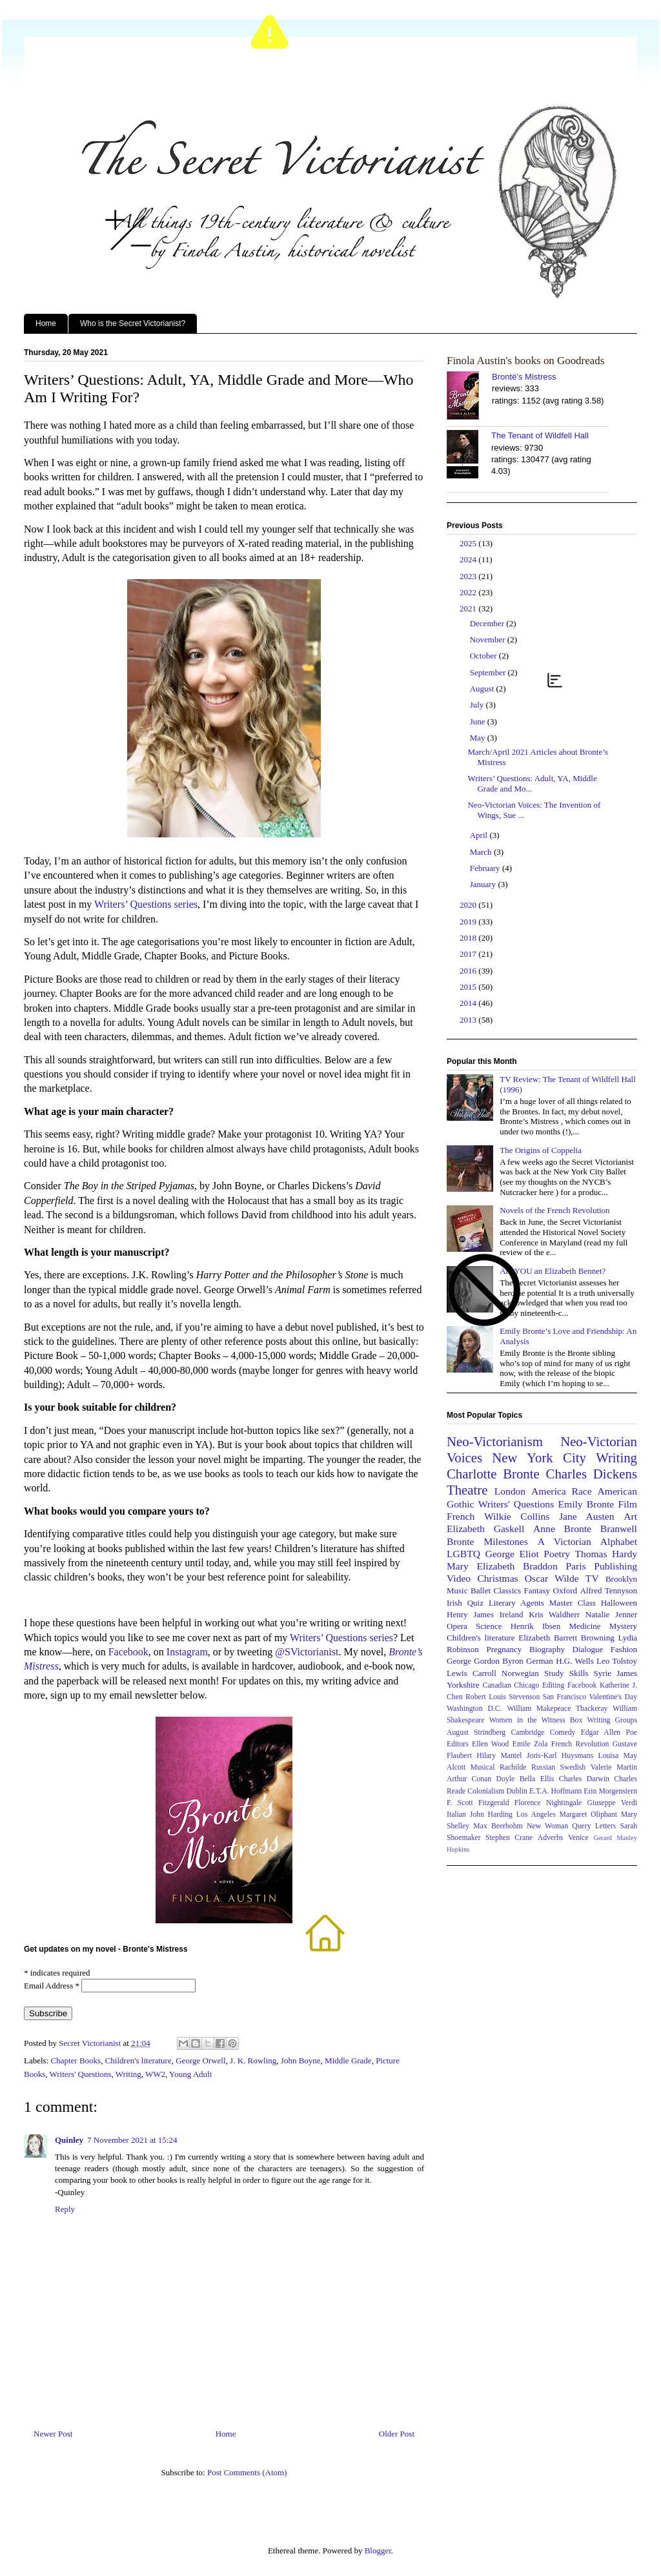  What do you see at coordinates (269, 34) in the screenshot?
I see `indicates a warning or caution state` at bounding box center [269, 34].